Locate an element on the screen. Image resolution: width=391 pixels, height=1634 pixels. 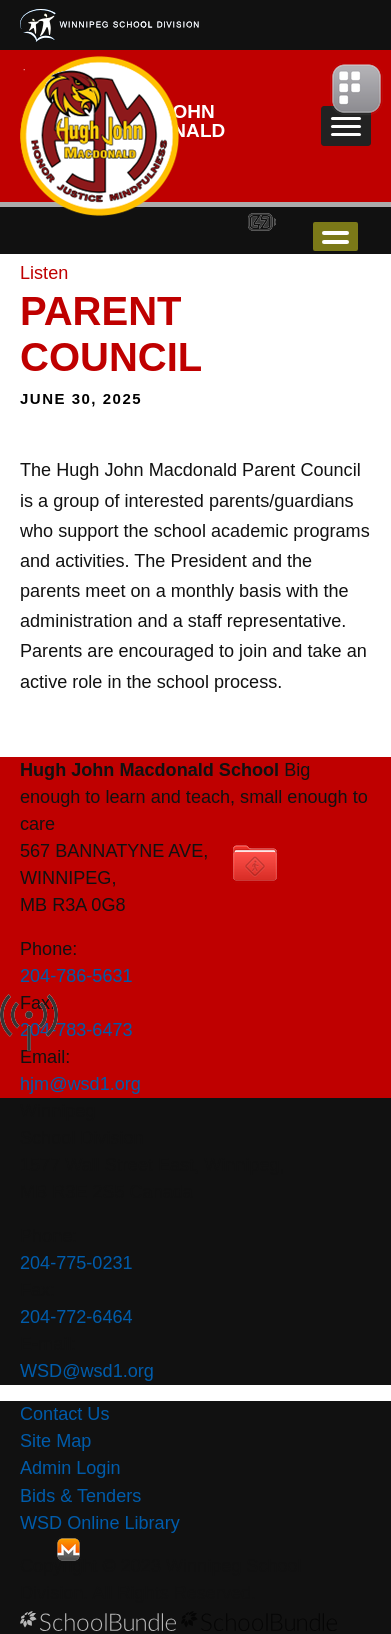
open the Monero cryptocurrency wallet app is located at coordinates (68, 1549).